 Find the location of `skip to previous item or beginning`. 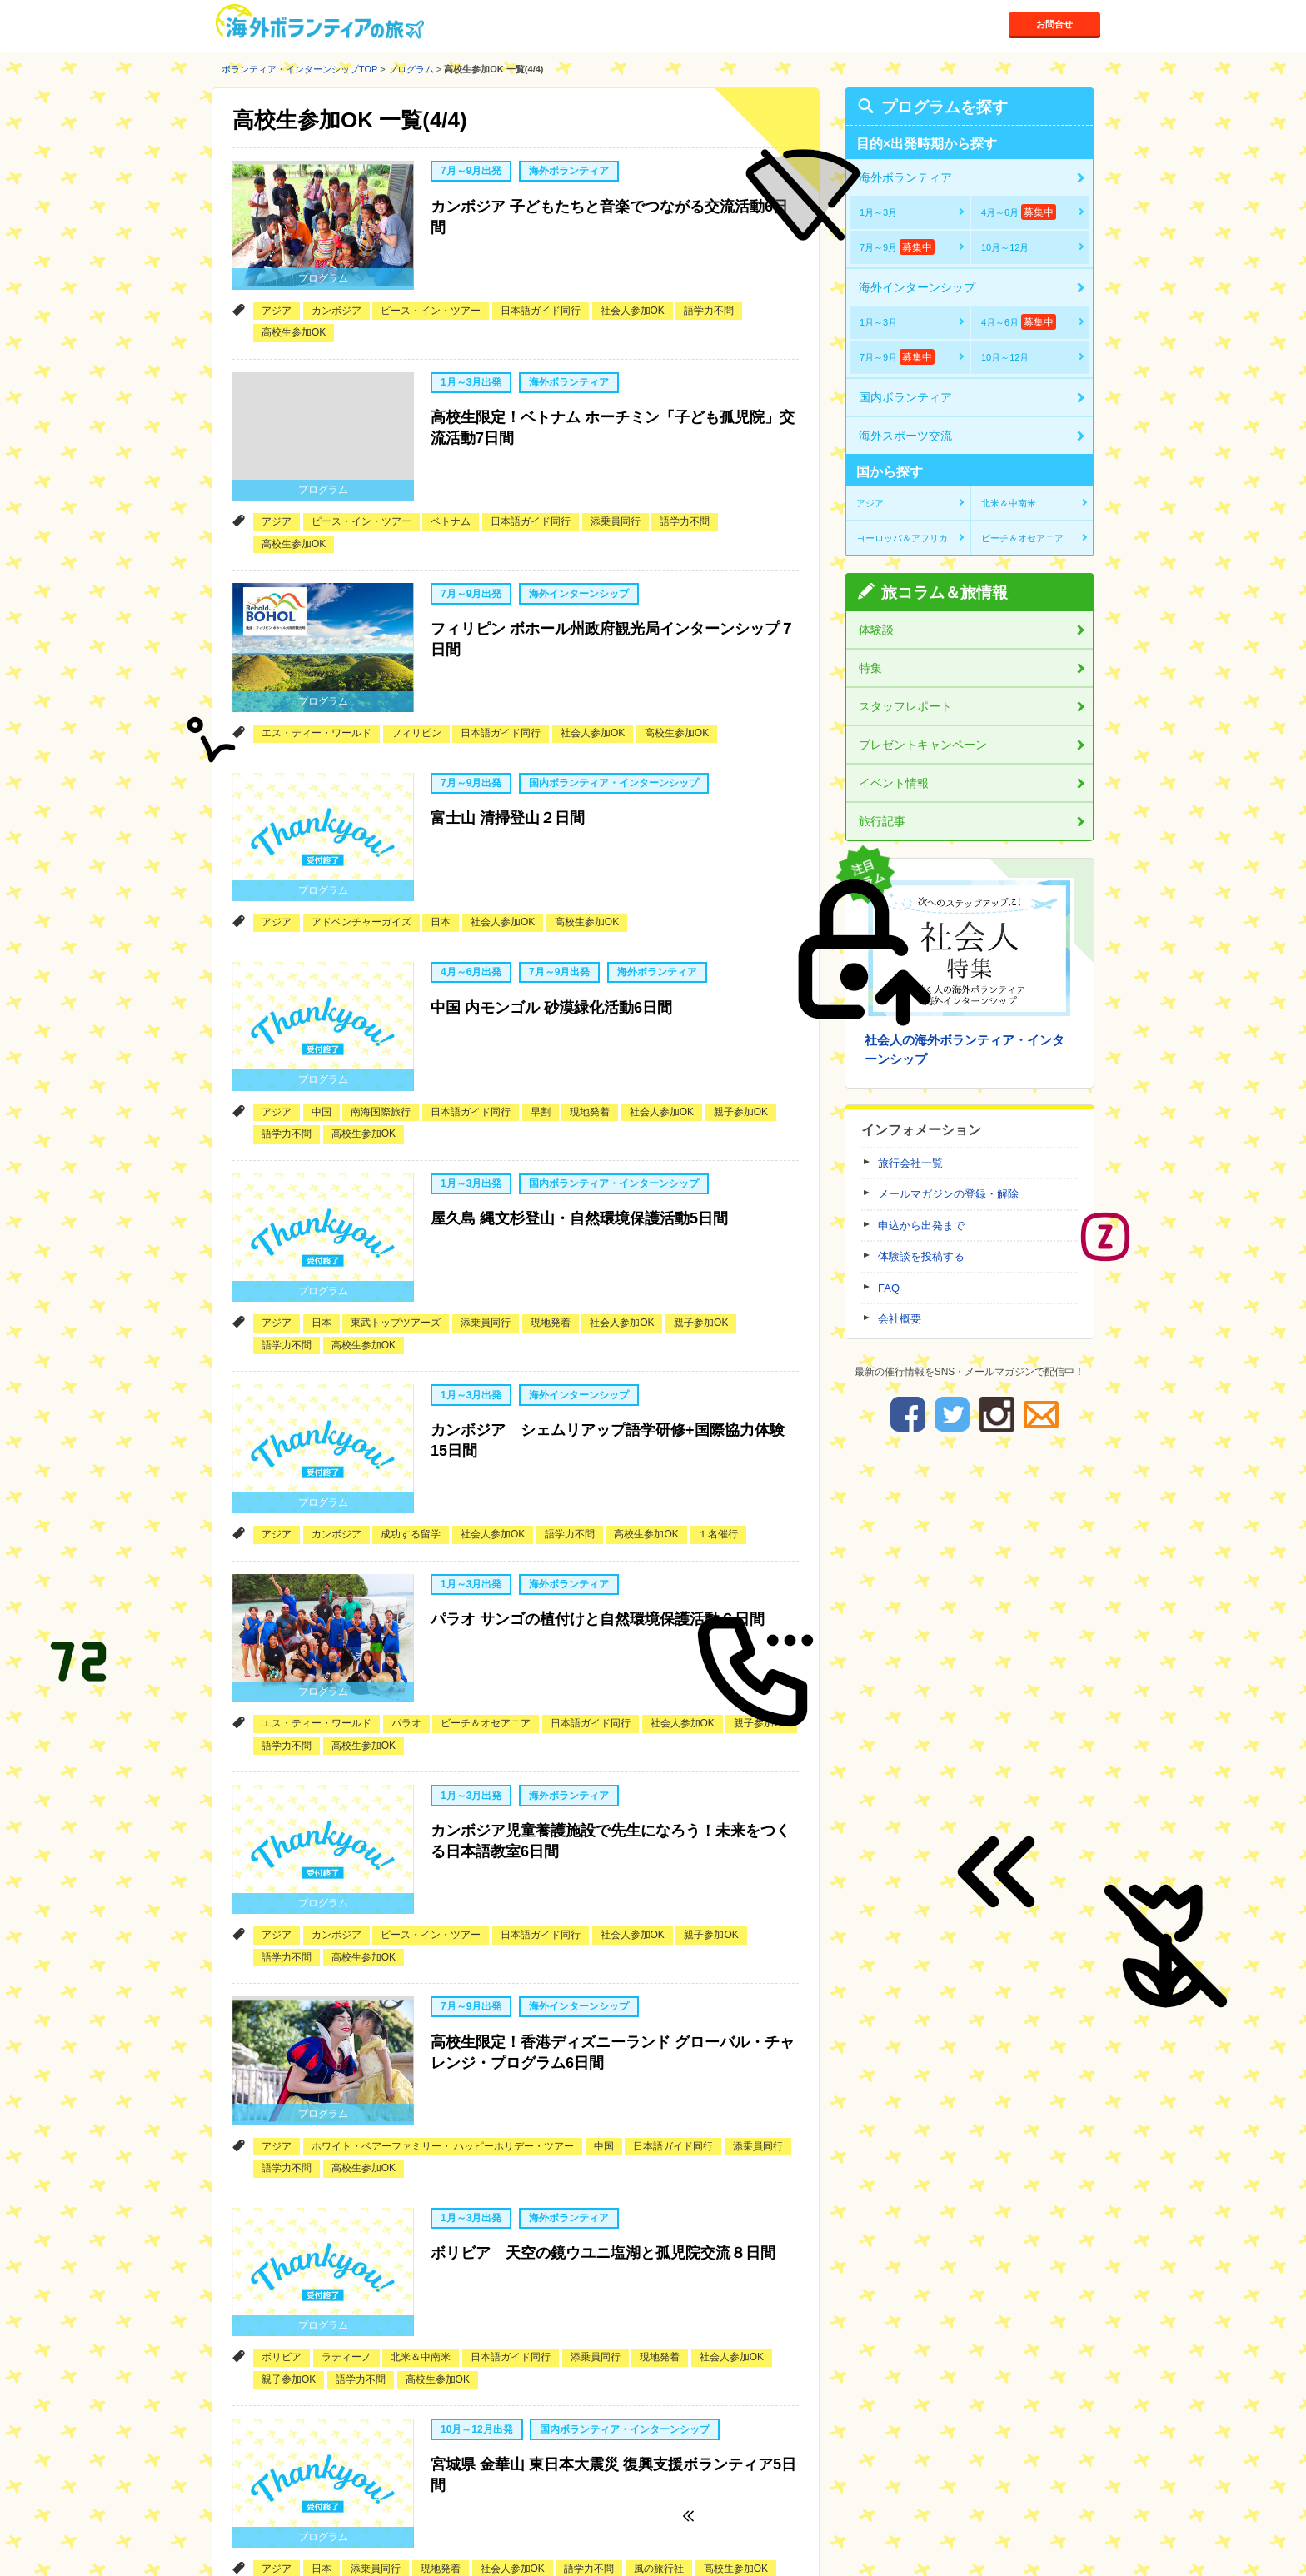

skip to previous item or beginning is located at coordinates (999, 1871).